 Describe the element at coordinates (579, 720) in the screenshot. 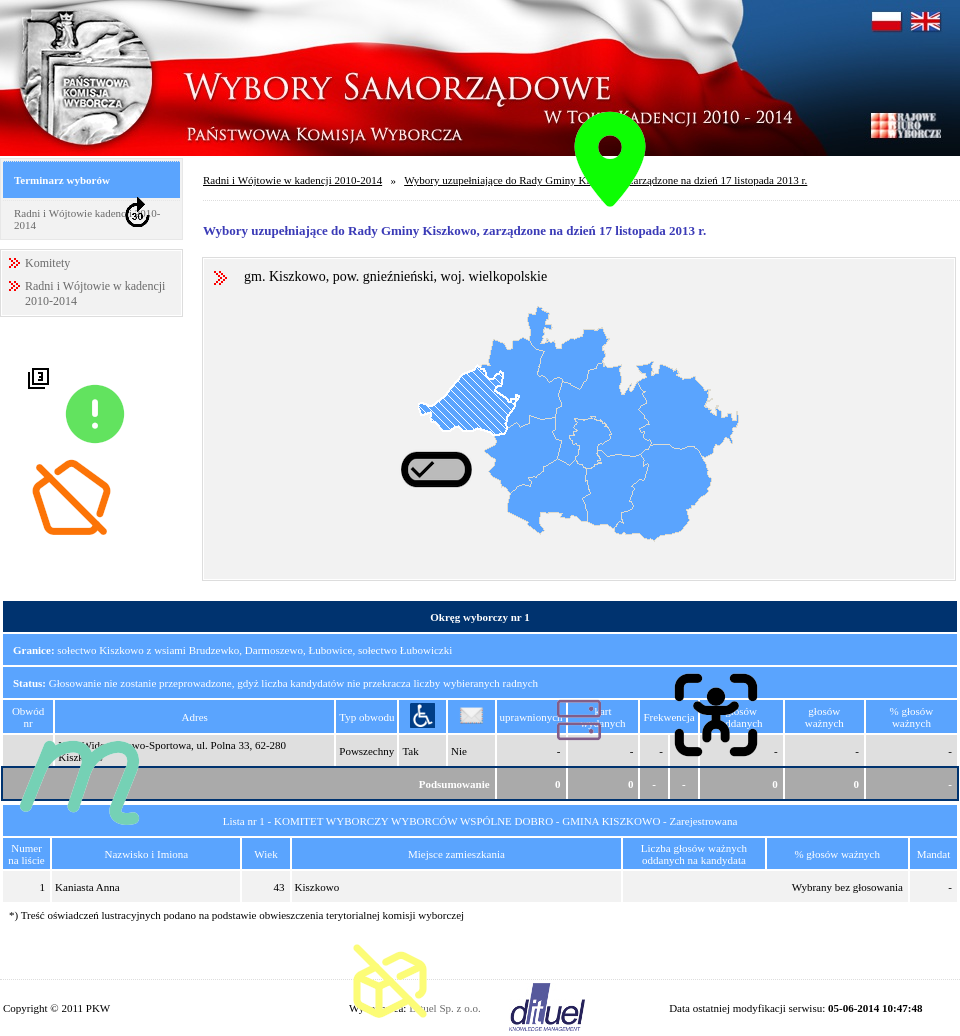

I see `access storage or server settings` at that location.